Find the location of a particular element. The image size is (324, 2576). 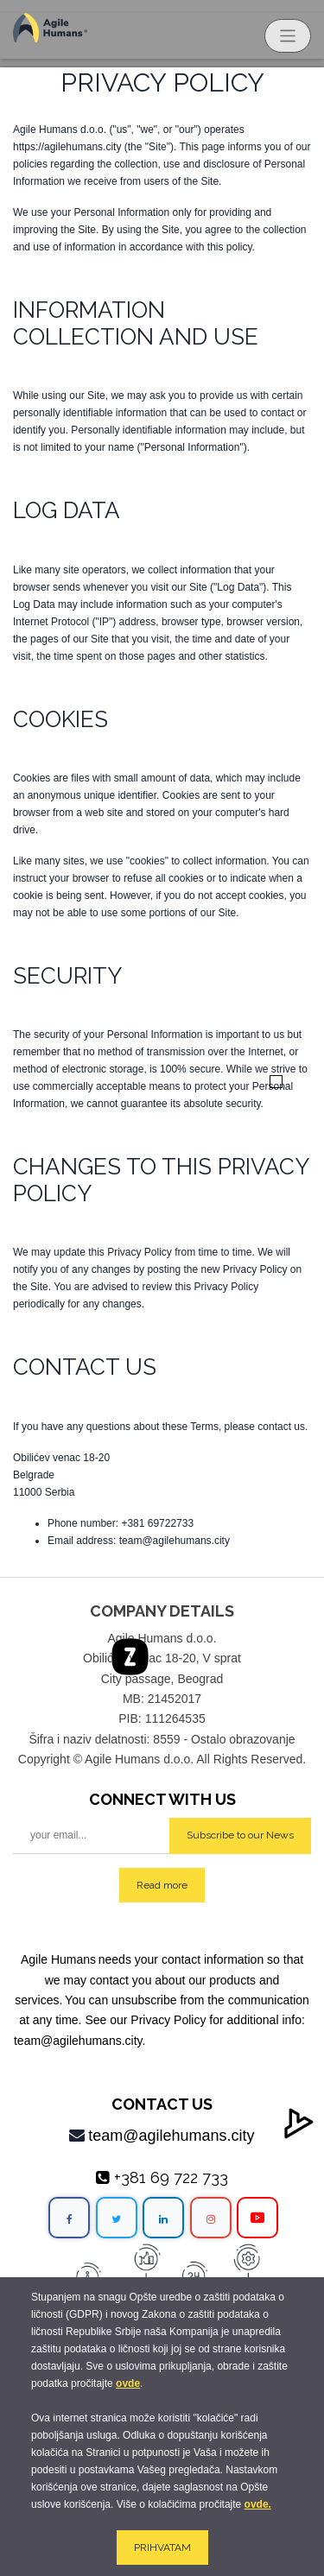

app icon for a service or brand starting with "Z" is located at coordinates (130, 1656).